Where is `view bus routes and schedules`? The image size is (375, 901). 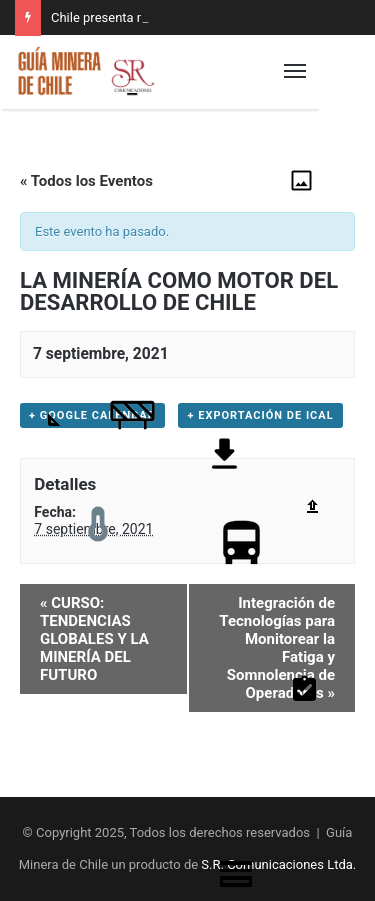
view bus routes and schedules is located at coordinates (241, 543).